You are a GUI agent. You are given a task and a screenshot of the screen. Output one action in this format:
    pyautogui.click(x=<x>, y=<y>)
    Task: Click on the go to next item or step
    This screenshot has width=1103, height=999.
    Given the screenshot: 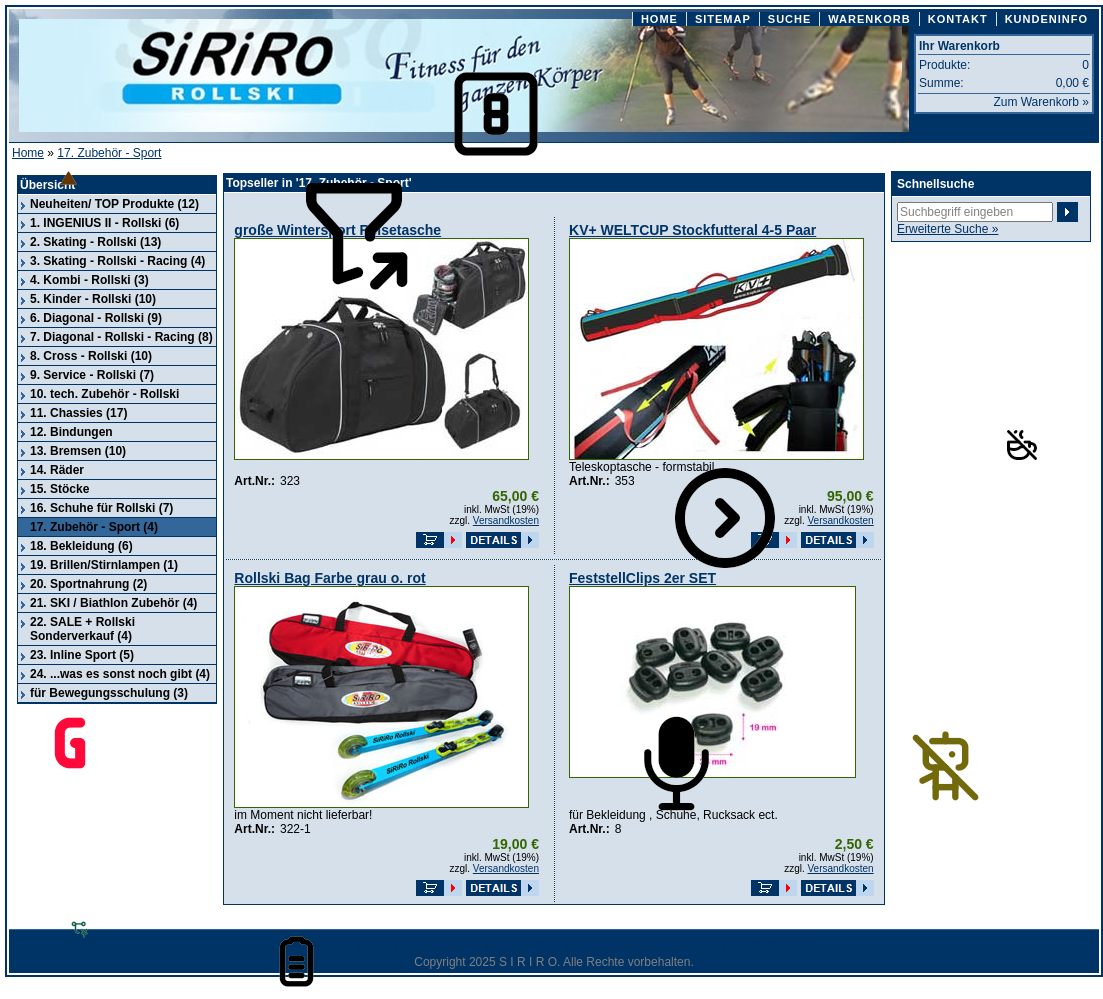 What is the action you would take?
    pyautogui.click(x=725, y=518)
    